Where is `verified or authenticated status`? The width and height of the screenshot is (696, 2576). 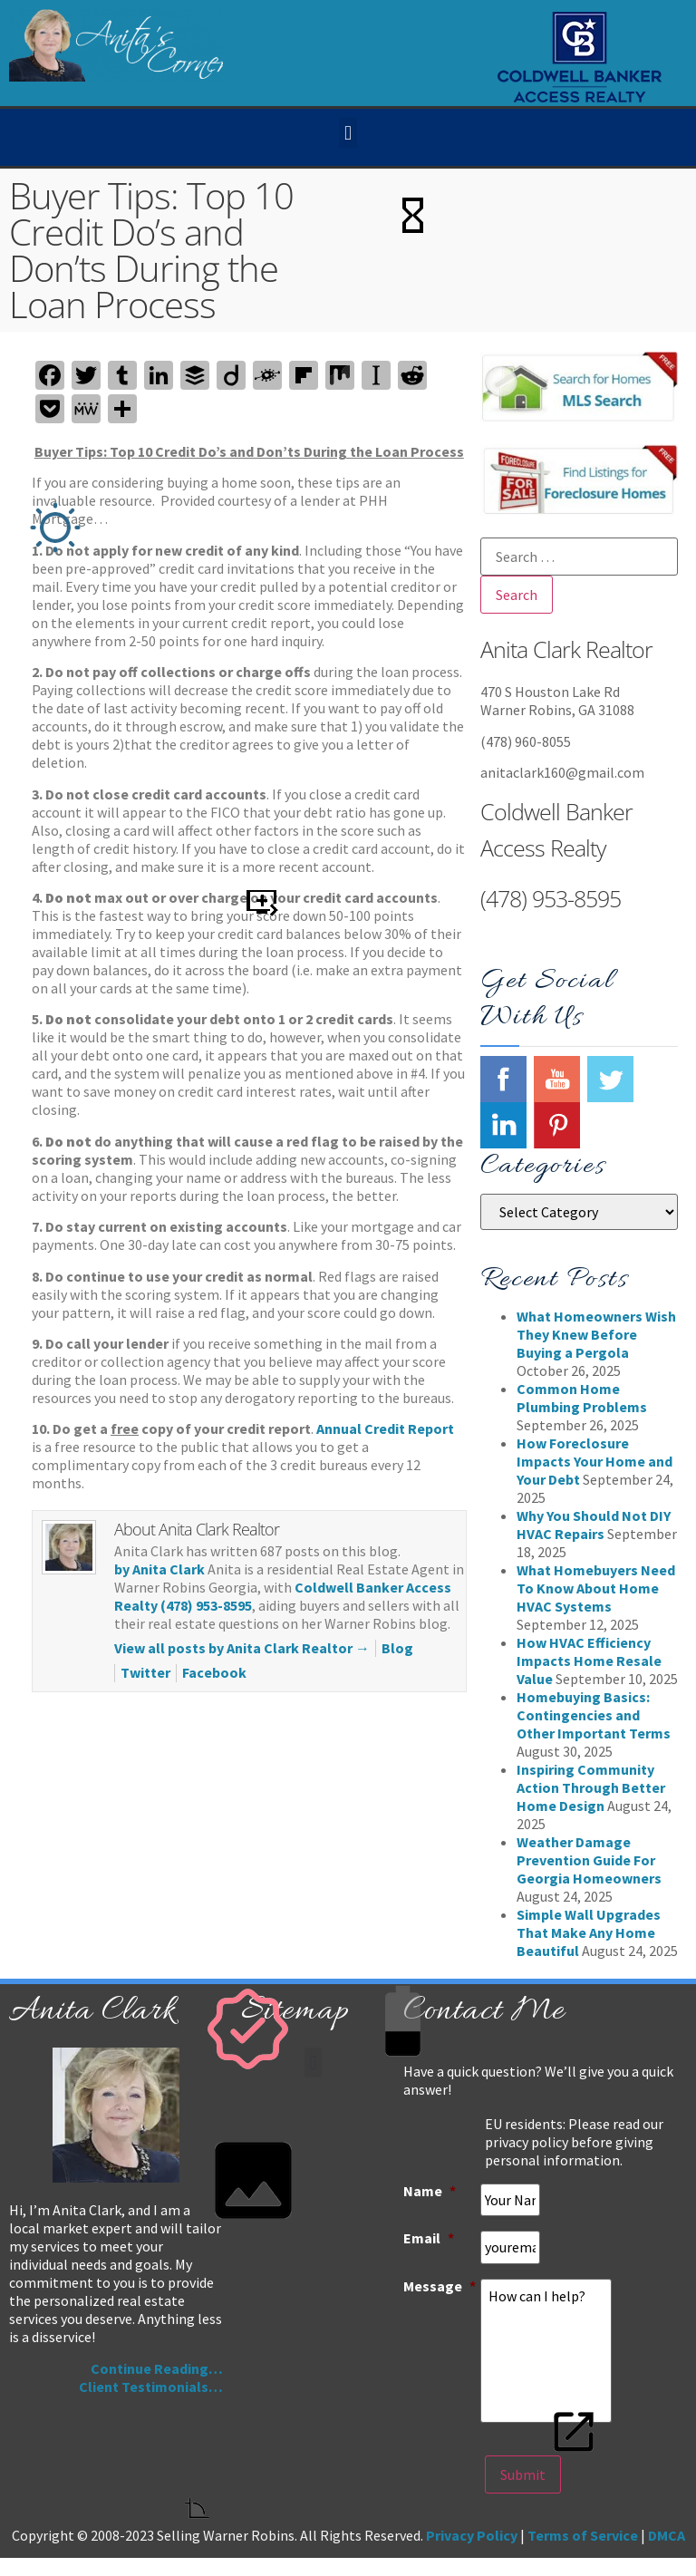 verified or authenticated status is located at coordinates (247, 2029).